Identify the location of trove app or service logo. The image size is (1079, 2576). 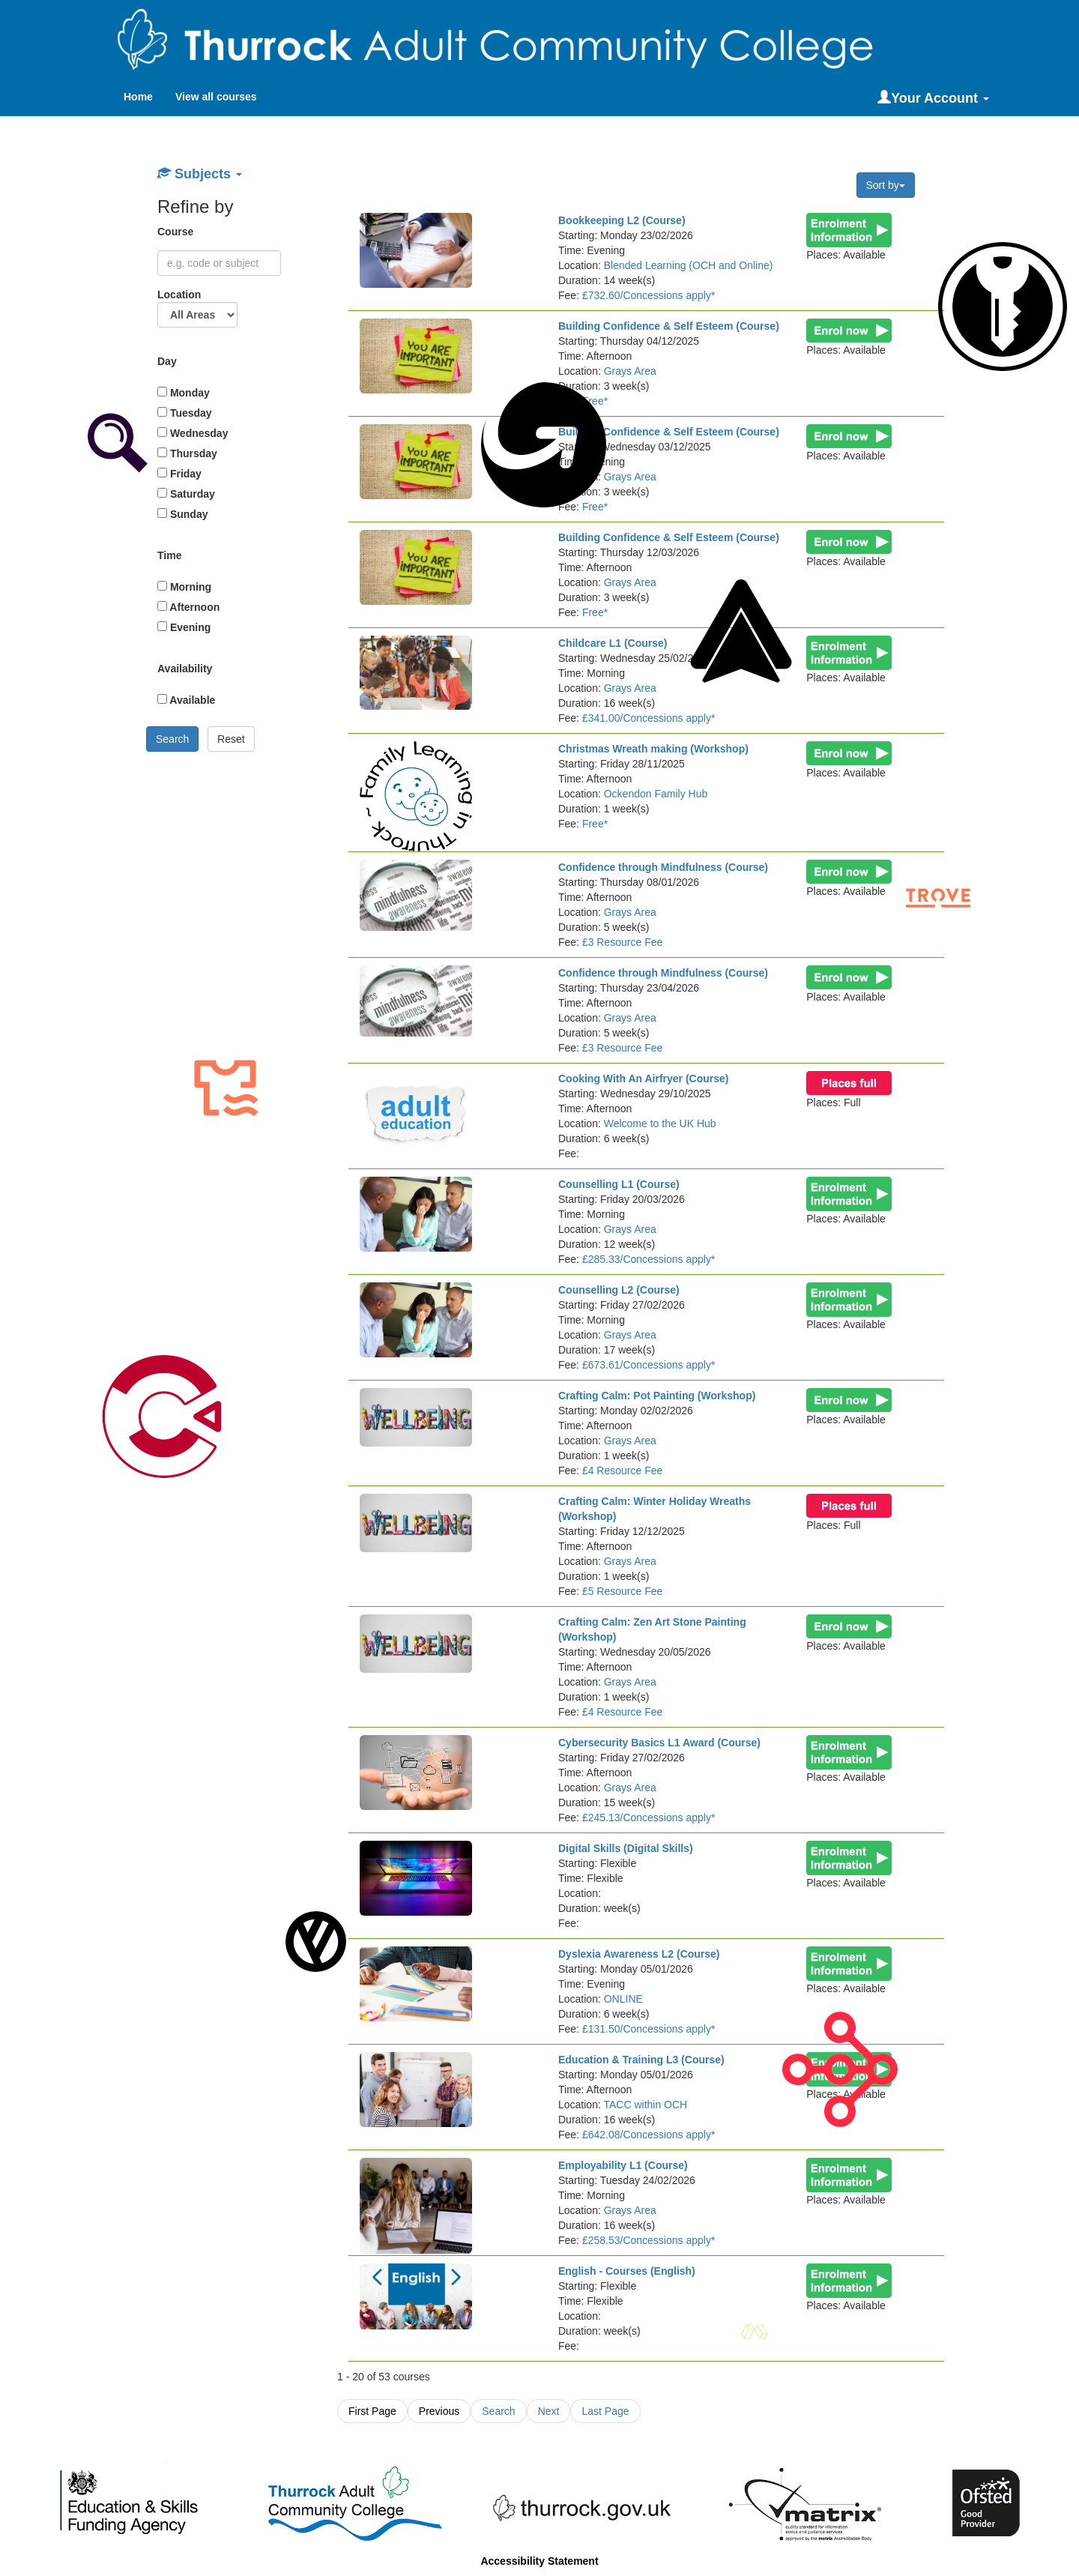
(938, 898).